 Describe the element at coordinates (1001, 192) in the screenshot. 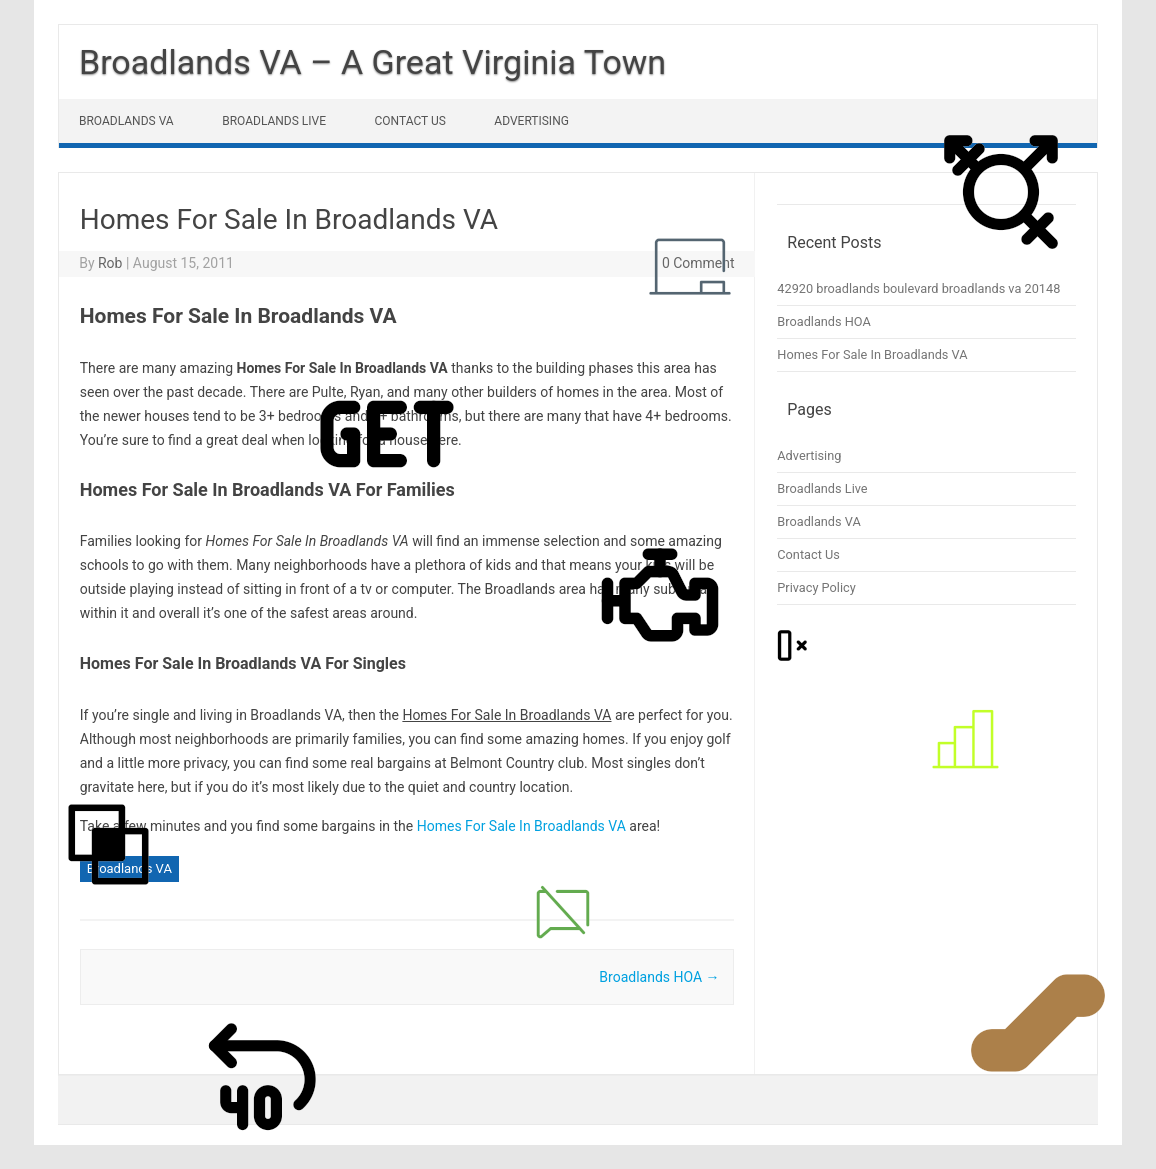

I see `indicates transgender identity option` at that location.